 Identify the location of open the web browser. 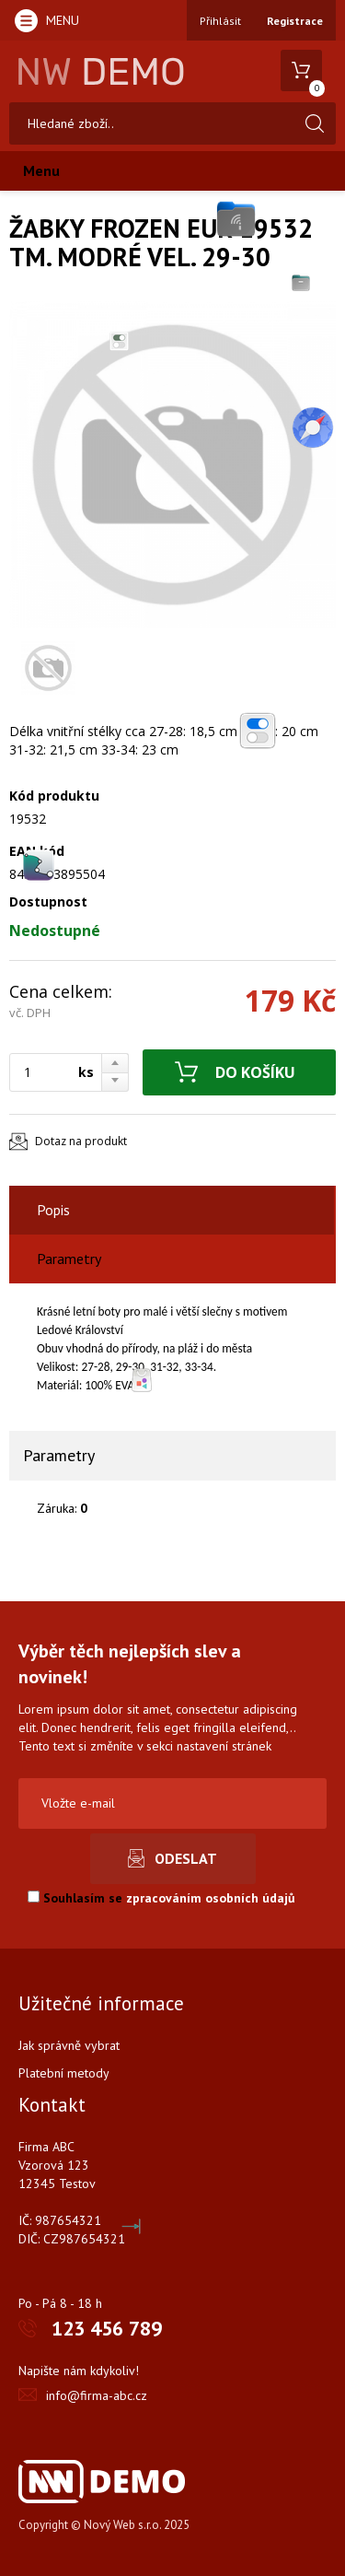
(313, 427).